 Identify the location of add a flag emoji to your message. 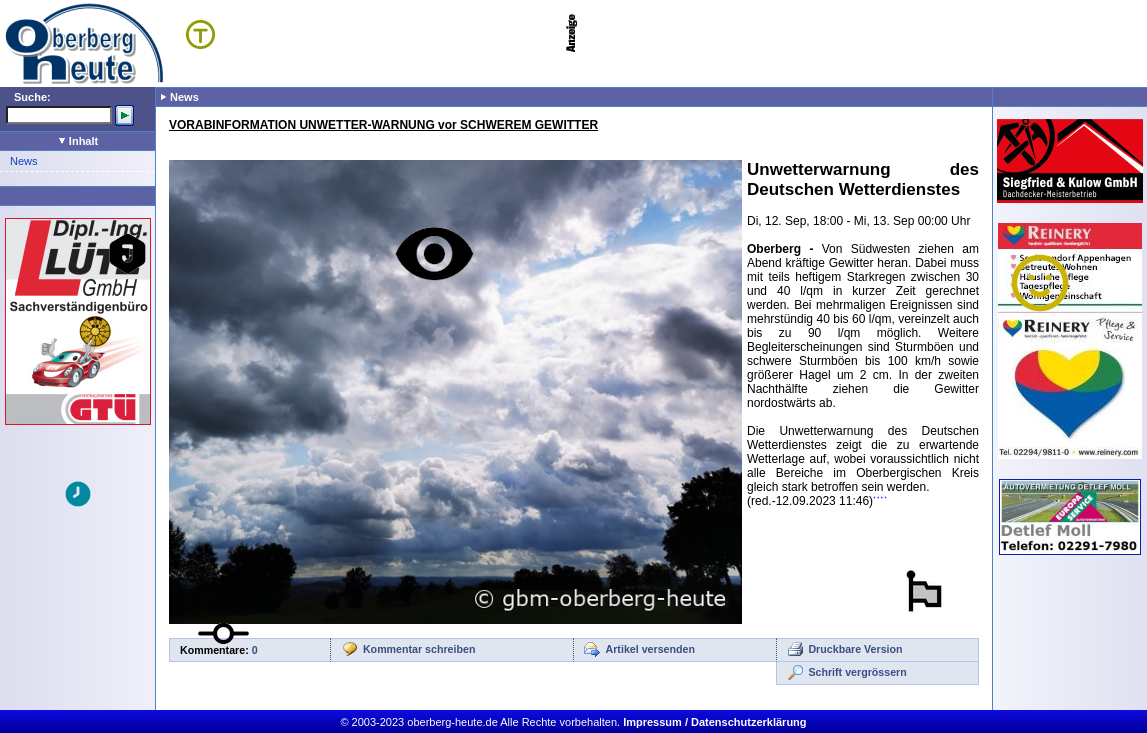
(924, 592).